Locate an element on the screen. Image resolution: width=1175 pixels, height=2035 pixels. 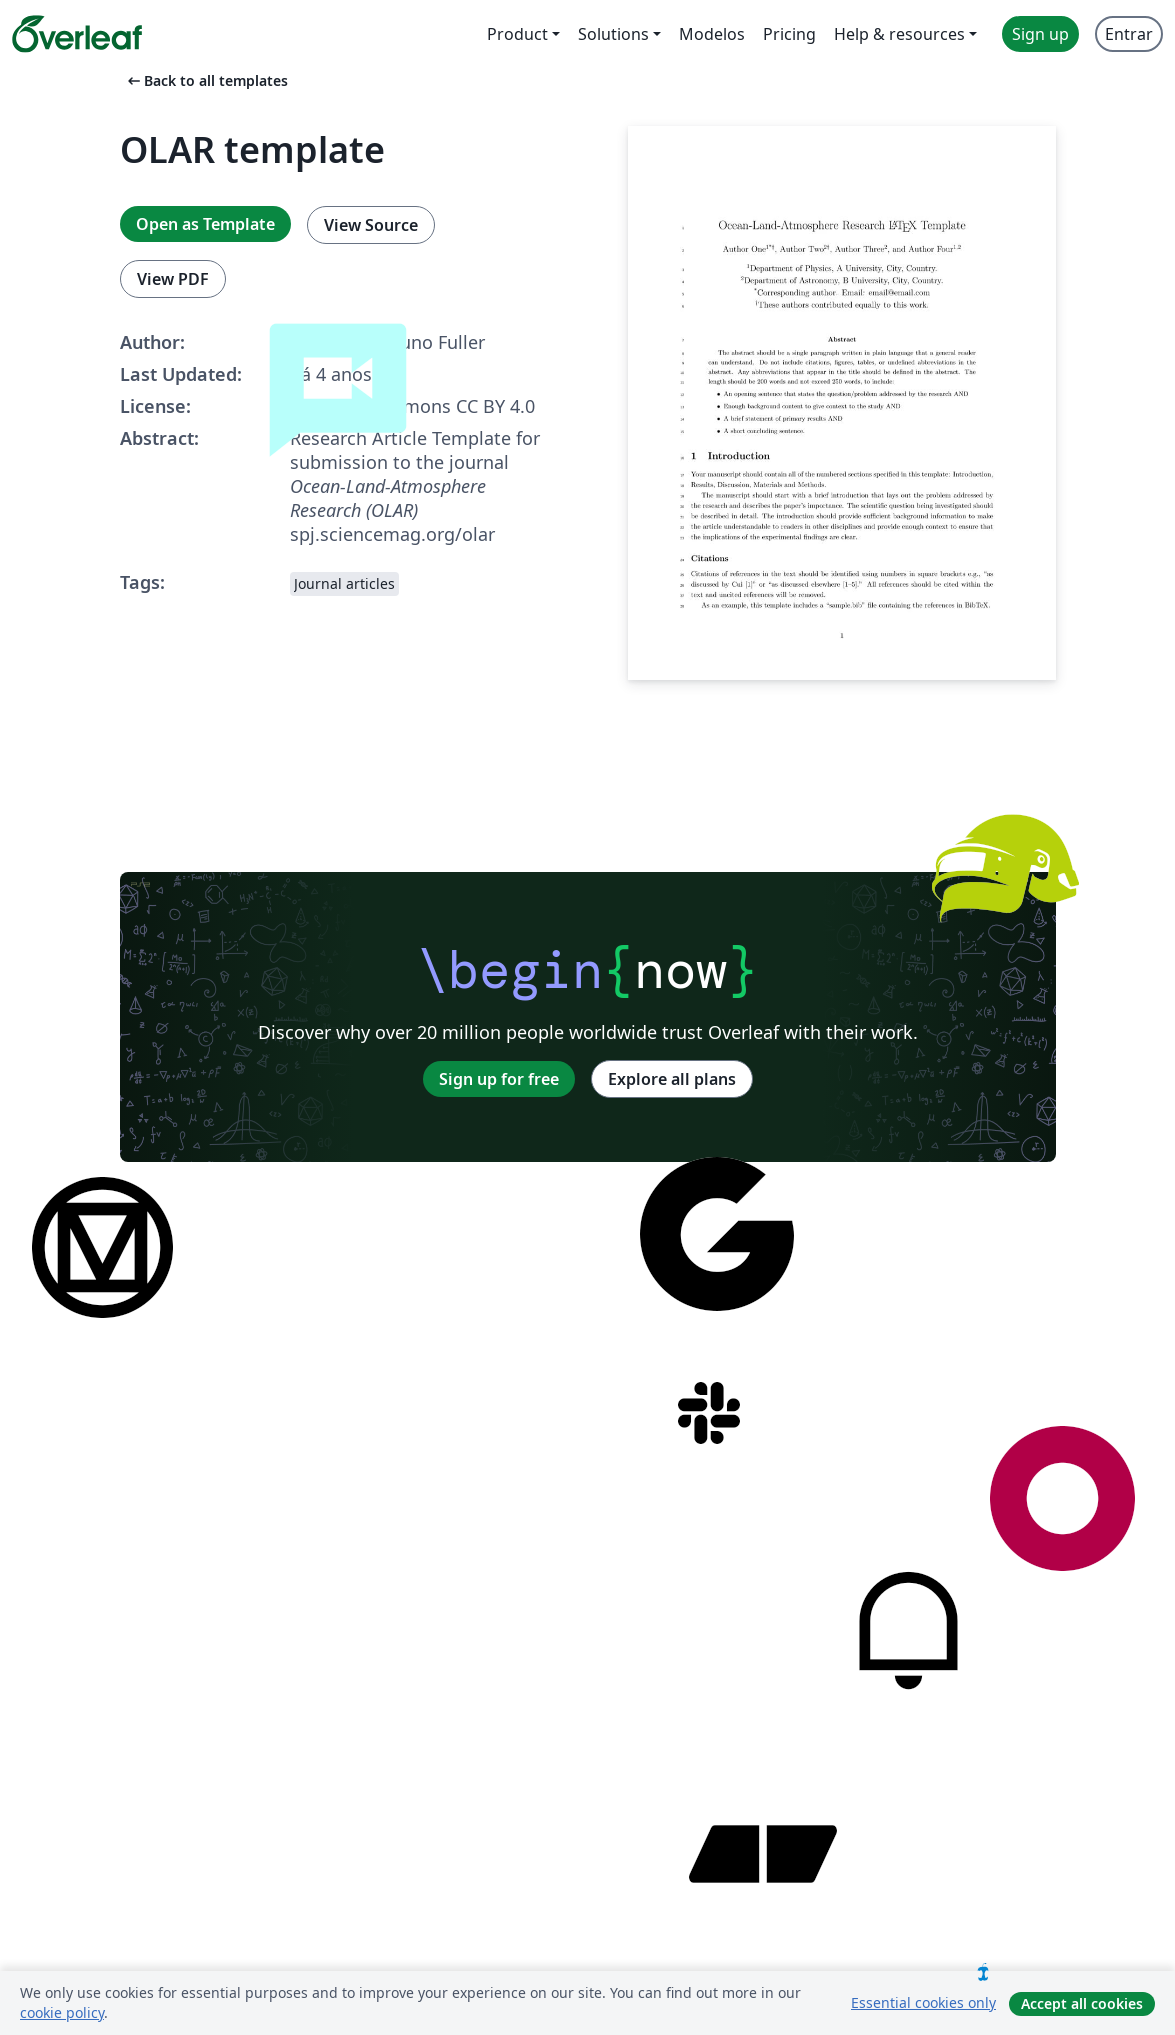
eraser app logo is located at coordinates (763, 1854).